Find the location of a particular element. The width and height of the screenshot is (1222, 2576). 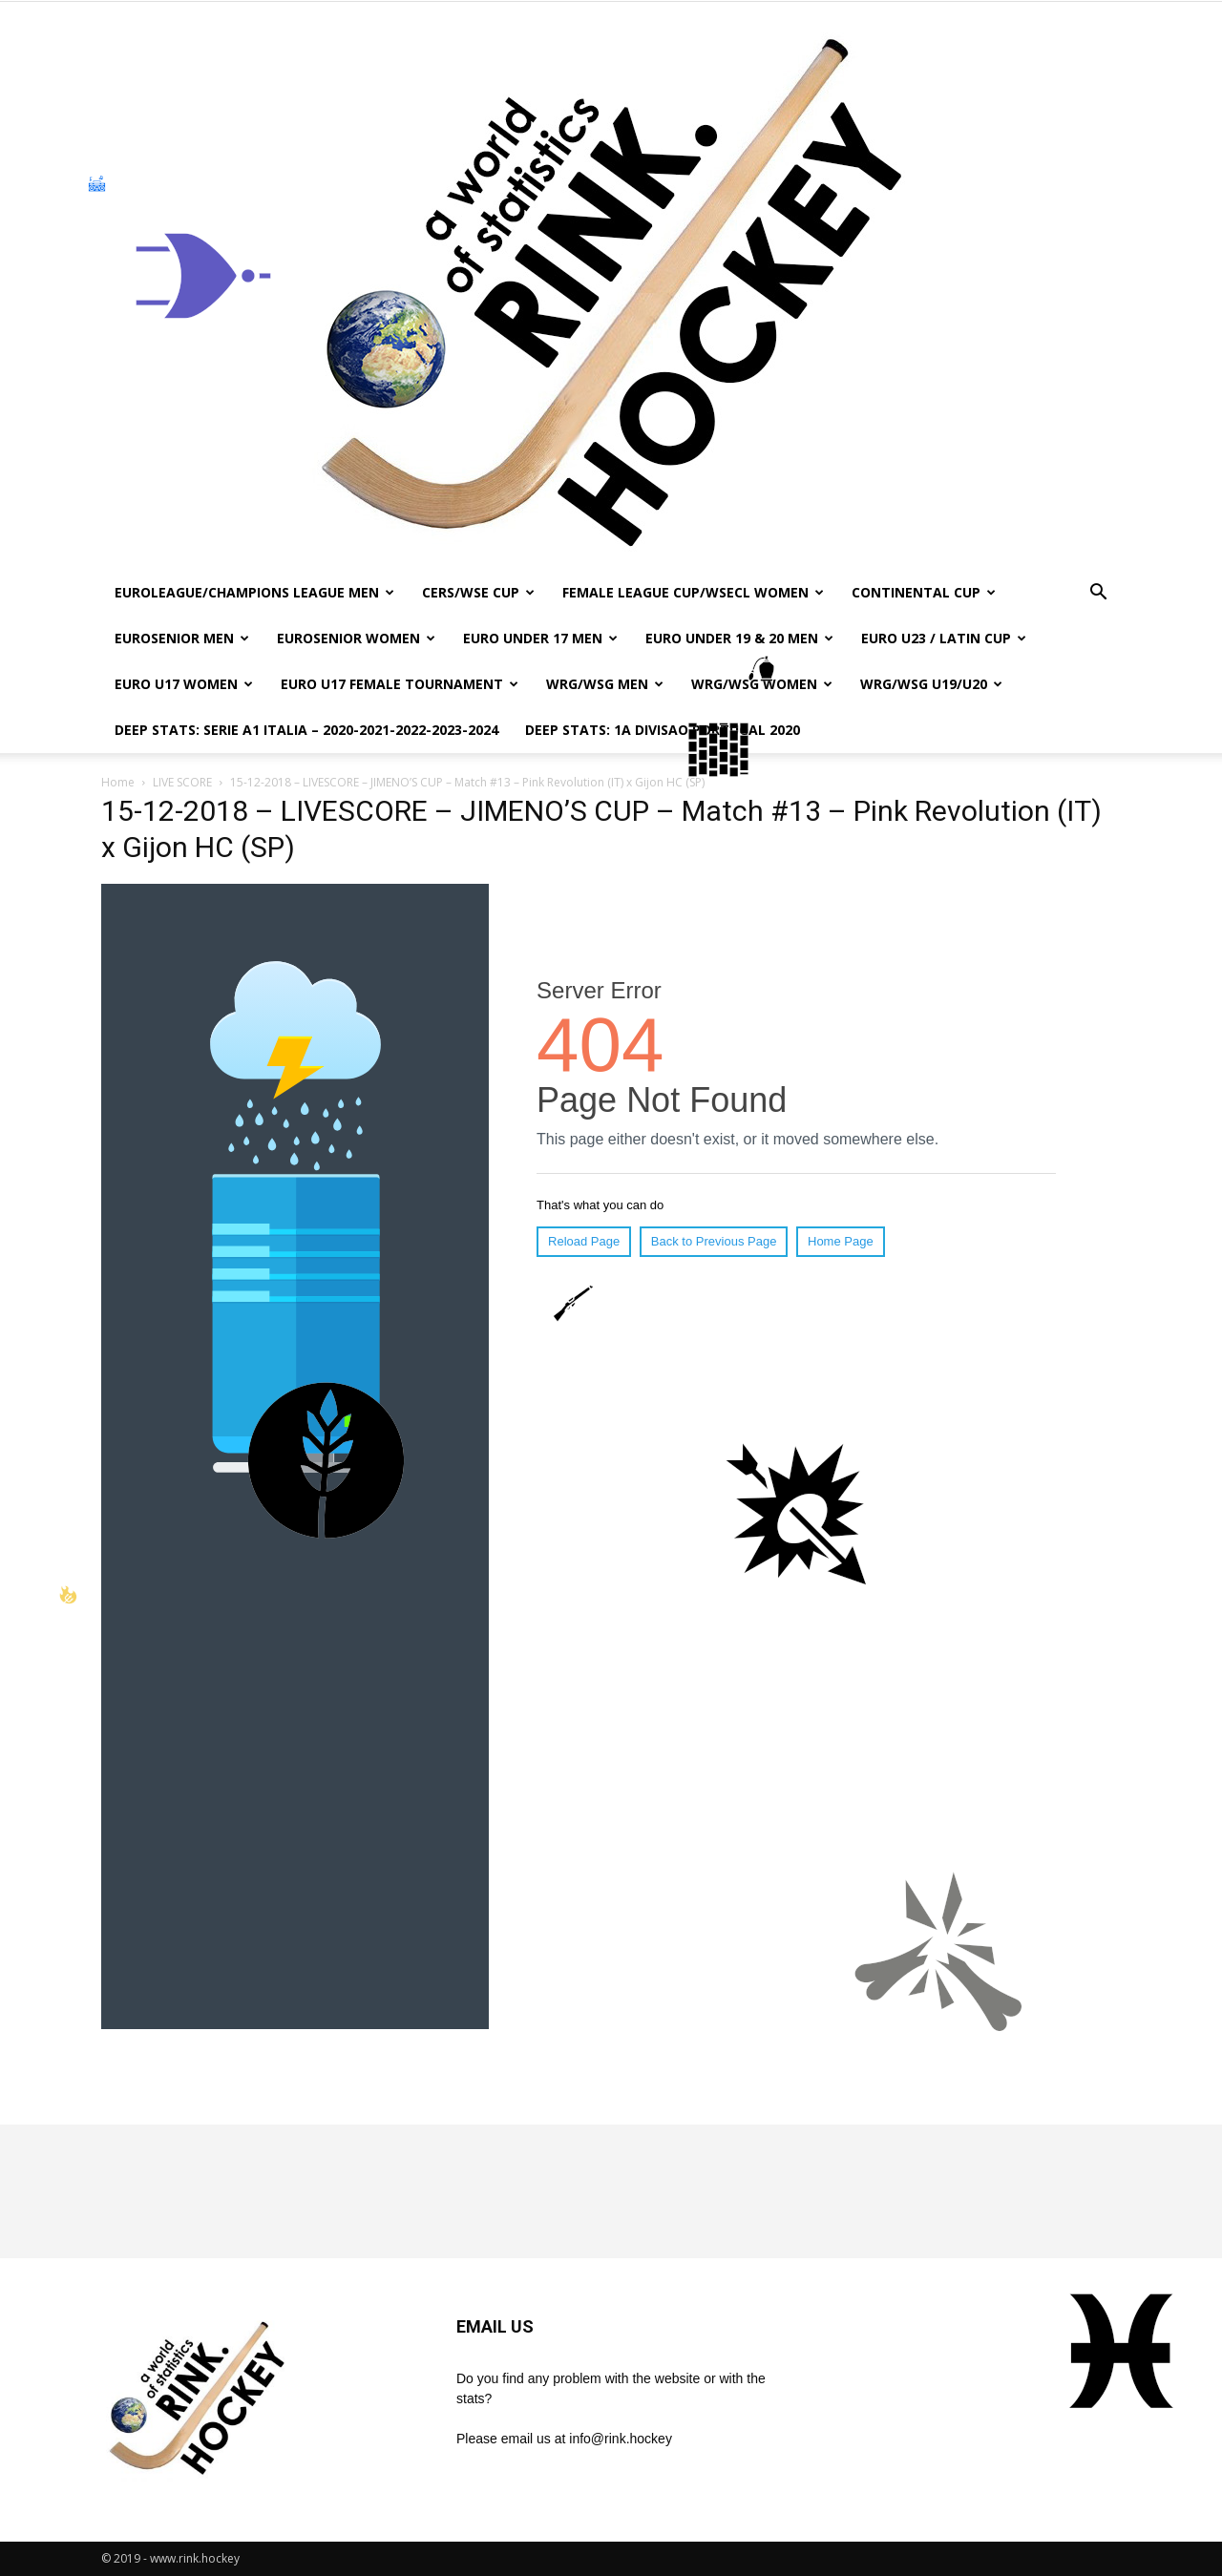

open music player or audio controls is located at coordinates (96, 183).